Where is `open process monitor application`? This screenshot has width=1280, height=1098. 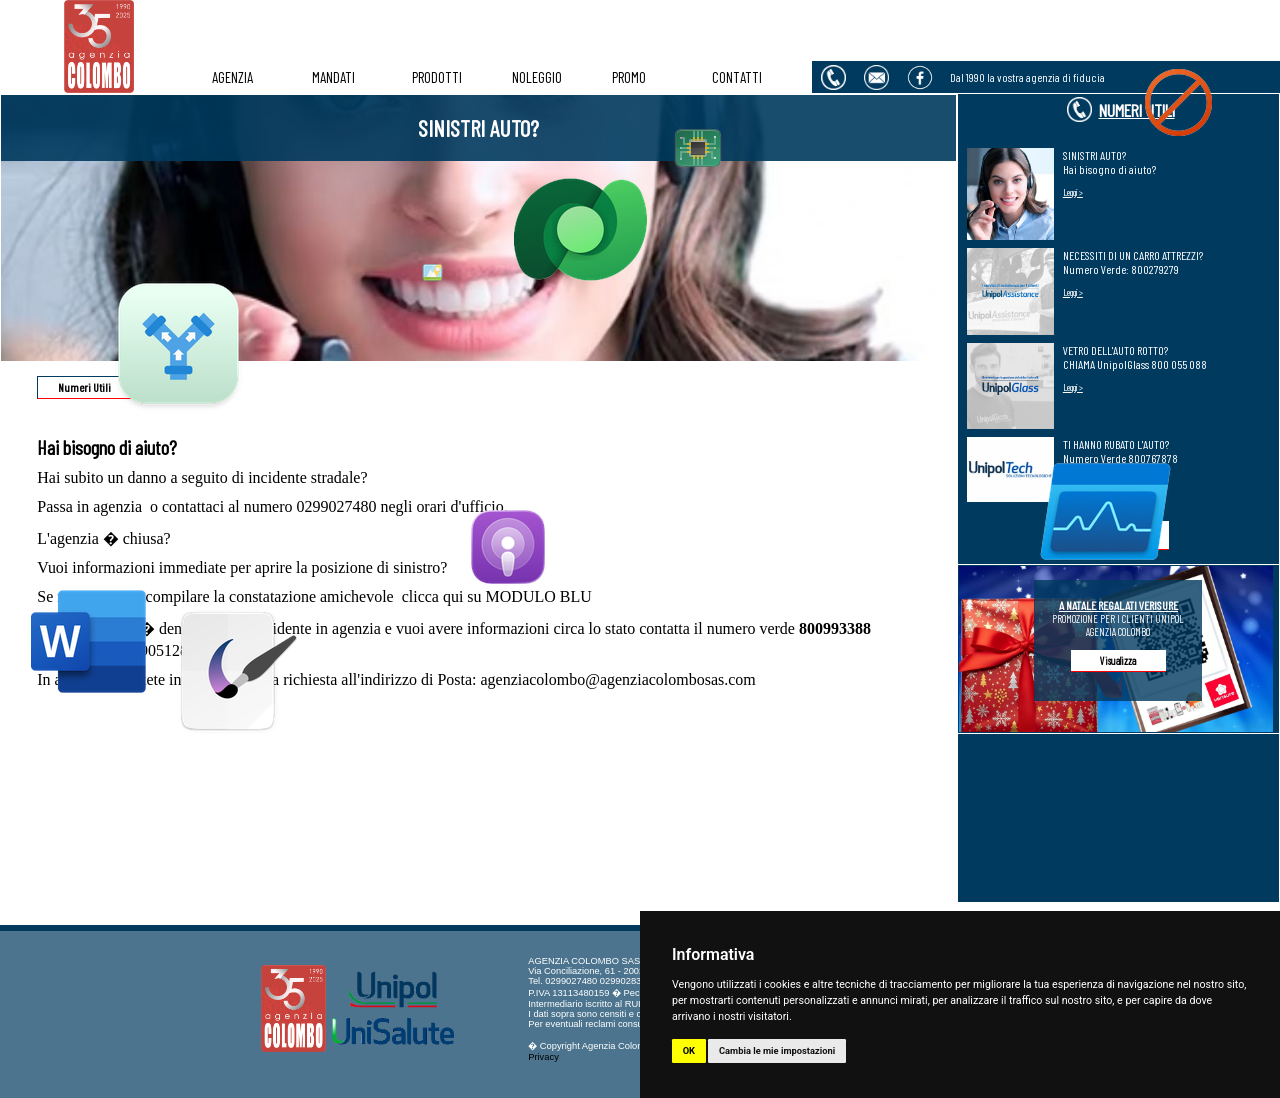 open process monitor application is located at coordinates (1105, 511).